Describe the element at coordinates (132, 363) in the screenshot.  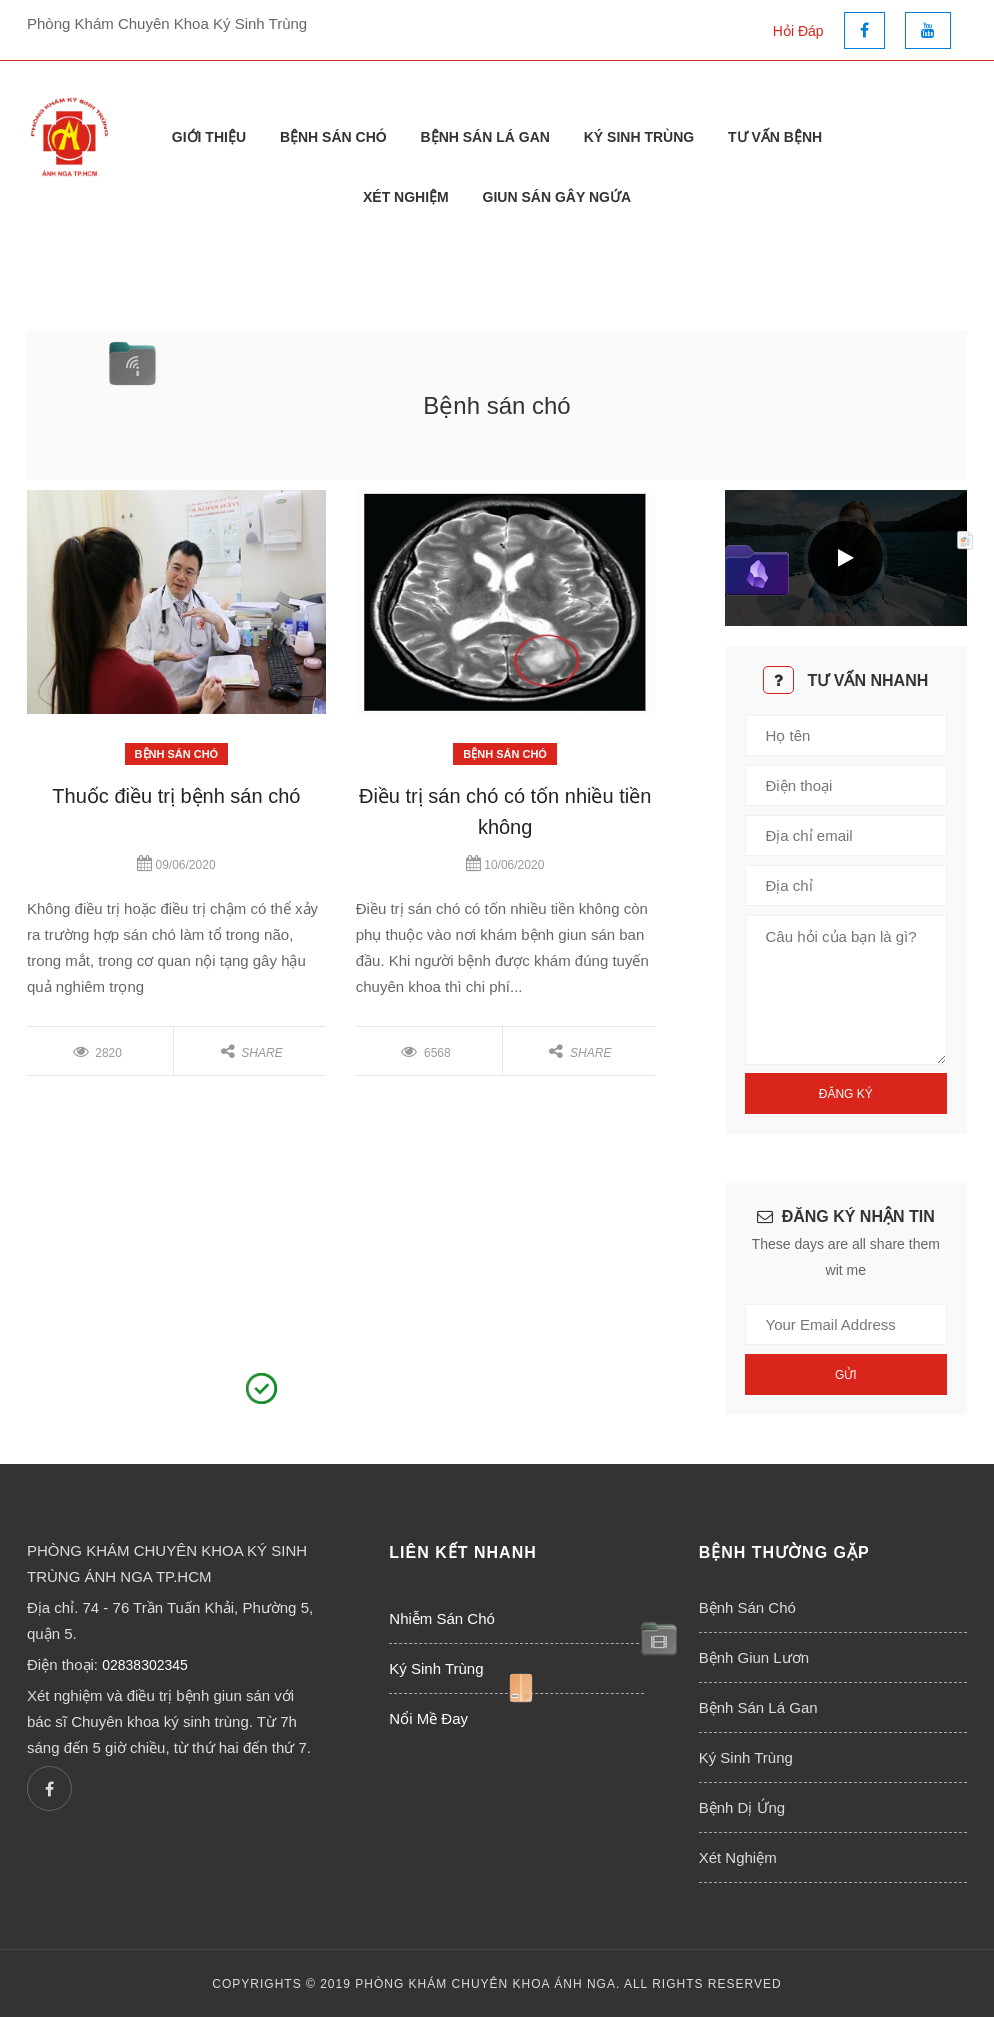
I see `open insync cloud sync folder` at that location.